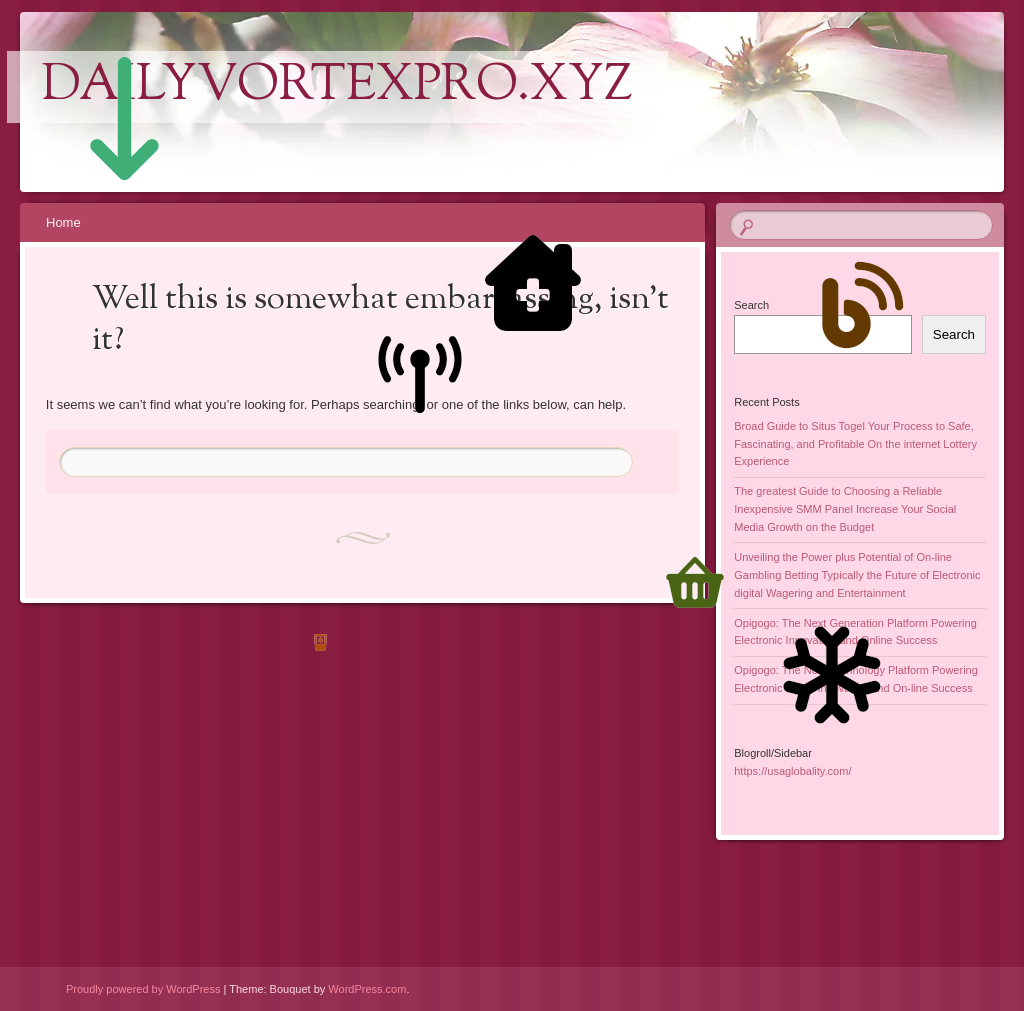 The height and width of the screenshot is (1011, 1024). Describe the element at coordinates (533, 283) in the screenshot. I see `access home healthcare services` at that location.